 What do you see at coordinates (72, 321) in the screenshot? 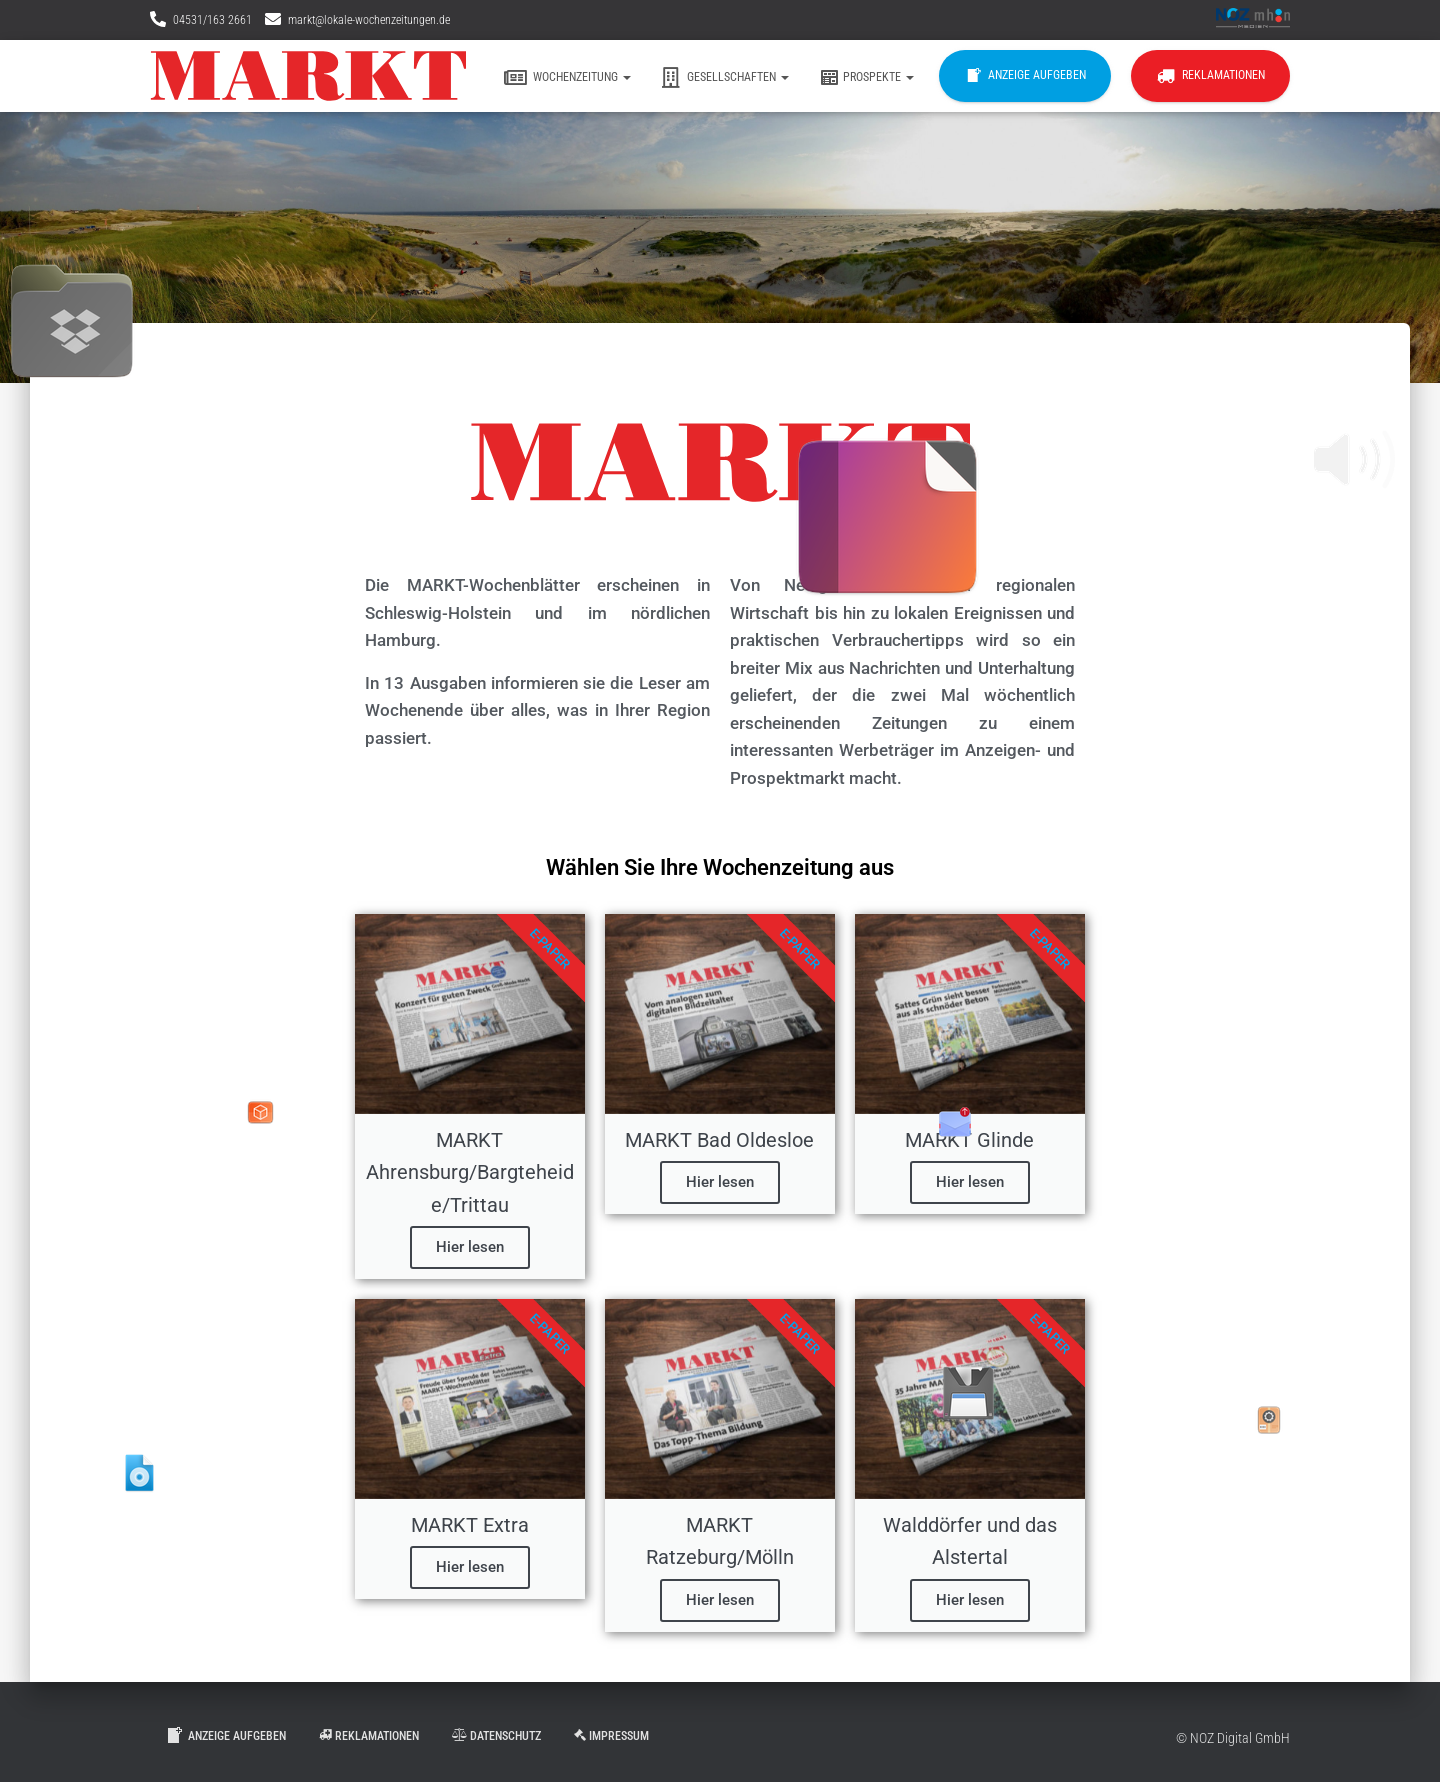
I see `open your dropbox synced folder` at bounding box center [72, 321].